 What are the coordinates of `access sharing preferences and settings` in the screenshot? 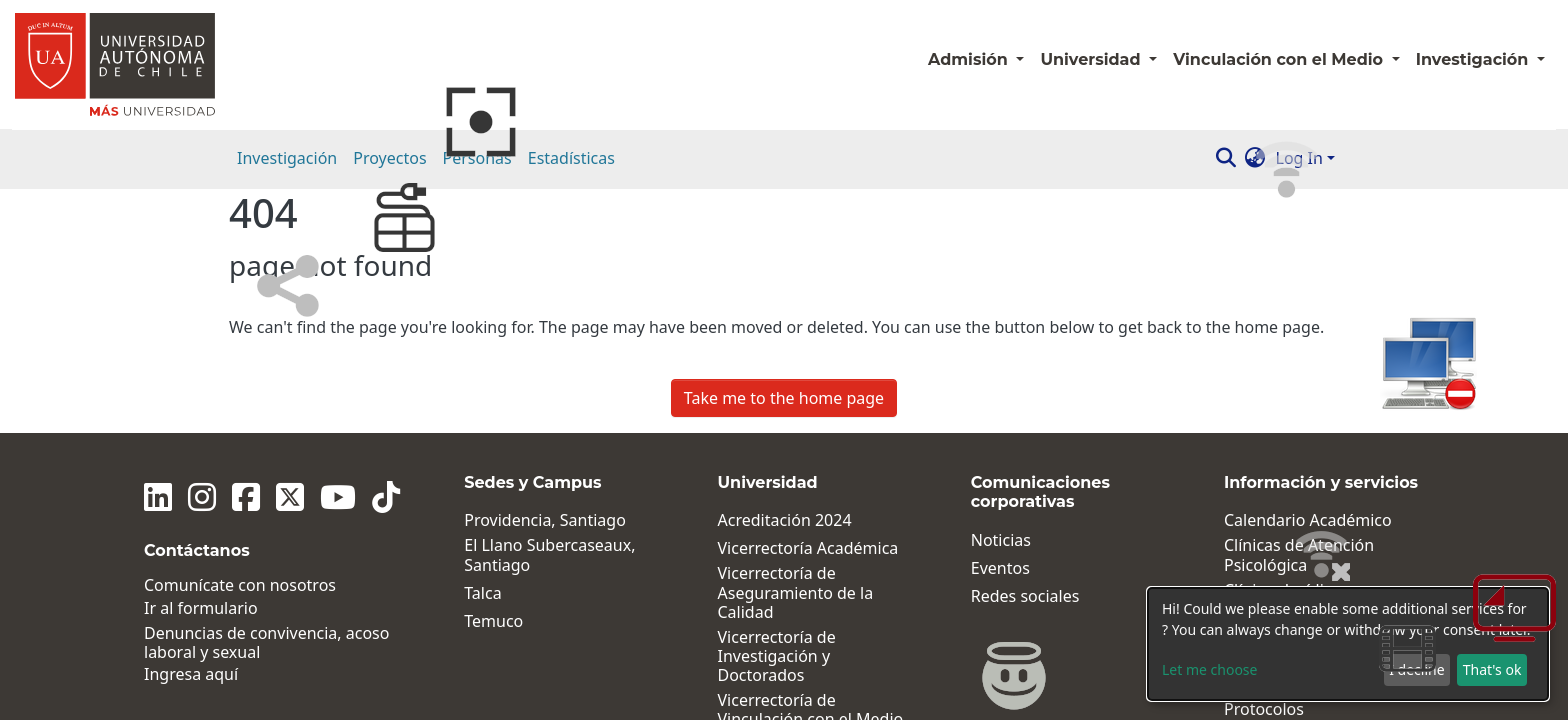 It's located at (288, 286).